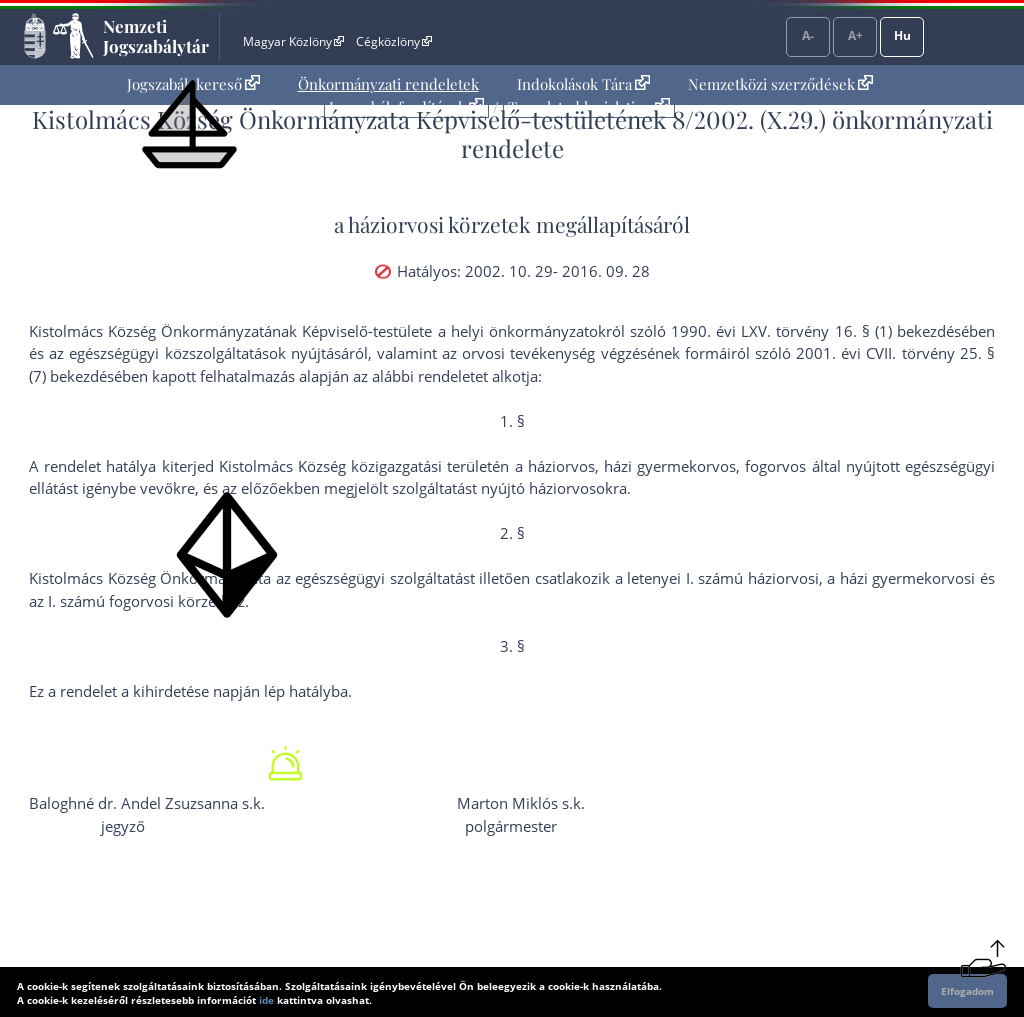 This screenshot has width=1024, height=1017. What do you see at coordinates (227, 555) in the screenshot?
I see `view ethereum wallet balance` at bounding box center [227, 555].